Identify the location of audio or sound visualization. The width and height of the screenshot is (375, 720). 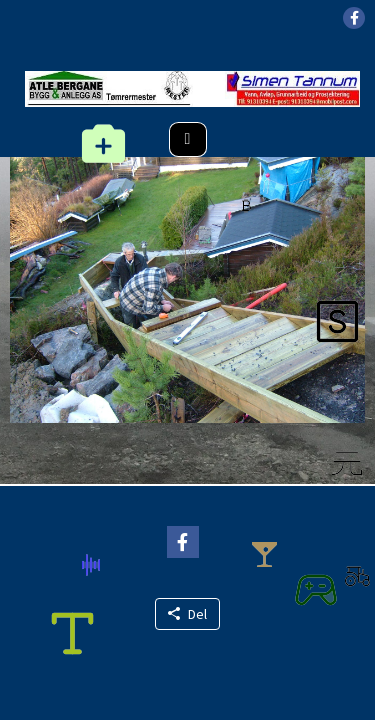
(91, 565).